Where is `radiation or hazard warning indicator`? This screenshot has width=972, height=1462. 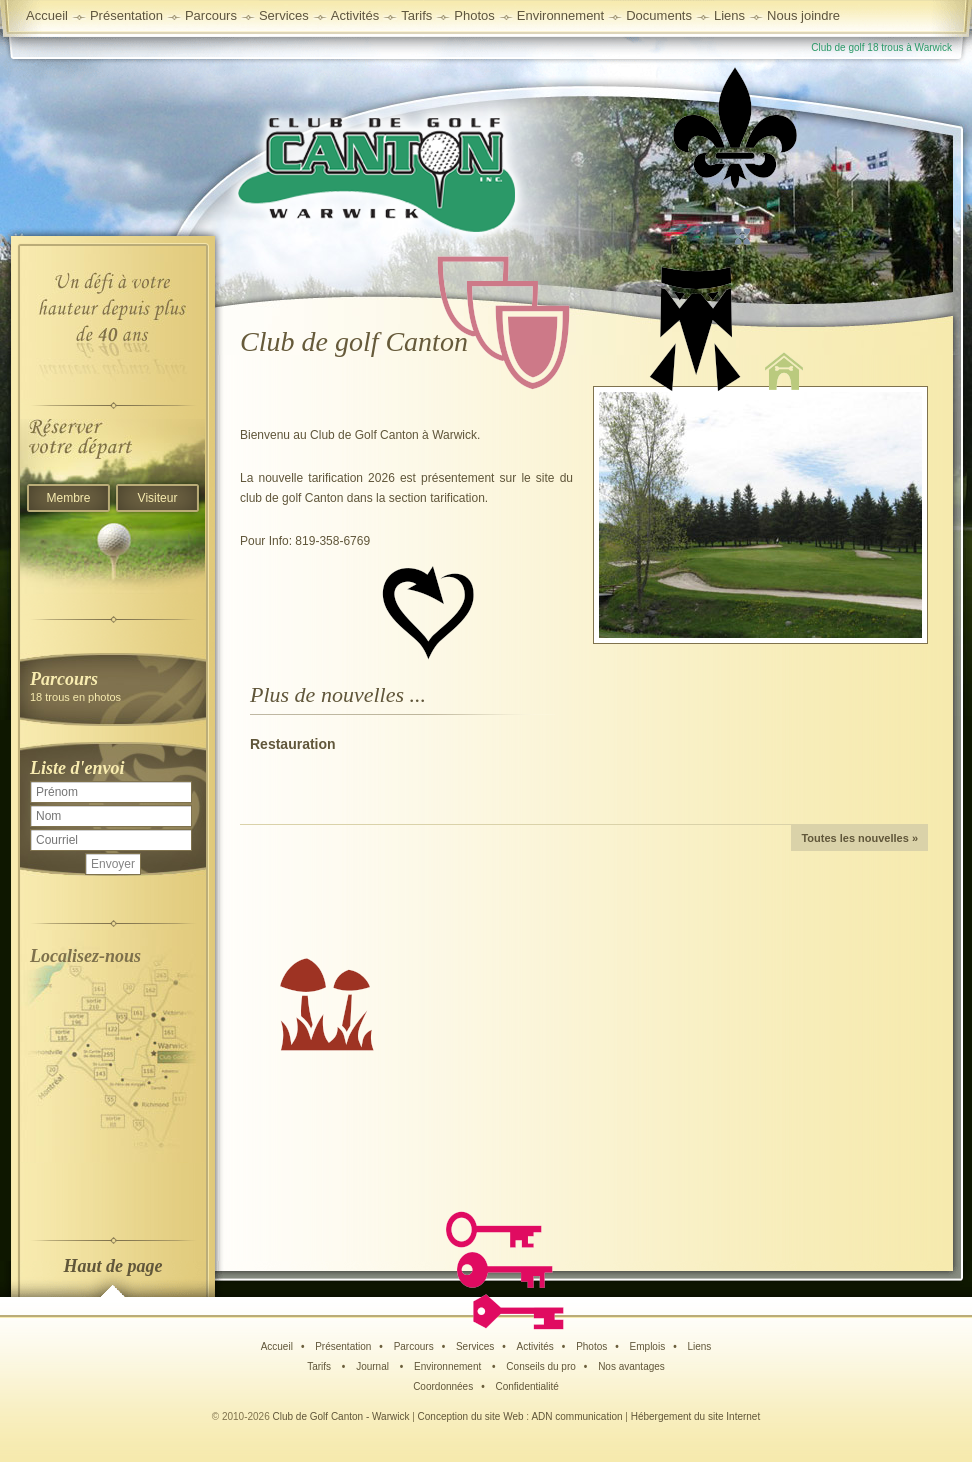 radiation or hazard warning indicator is located at coordinates (742, 236).